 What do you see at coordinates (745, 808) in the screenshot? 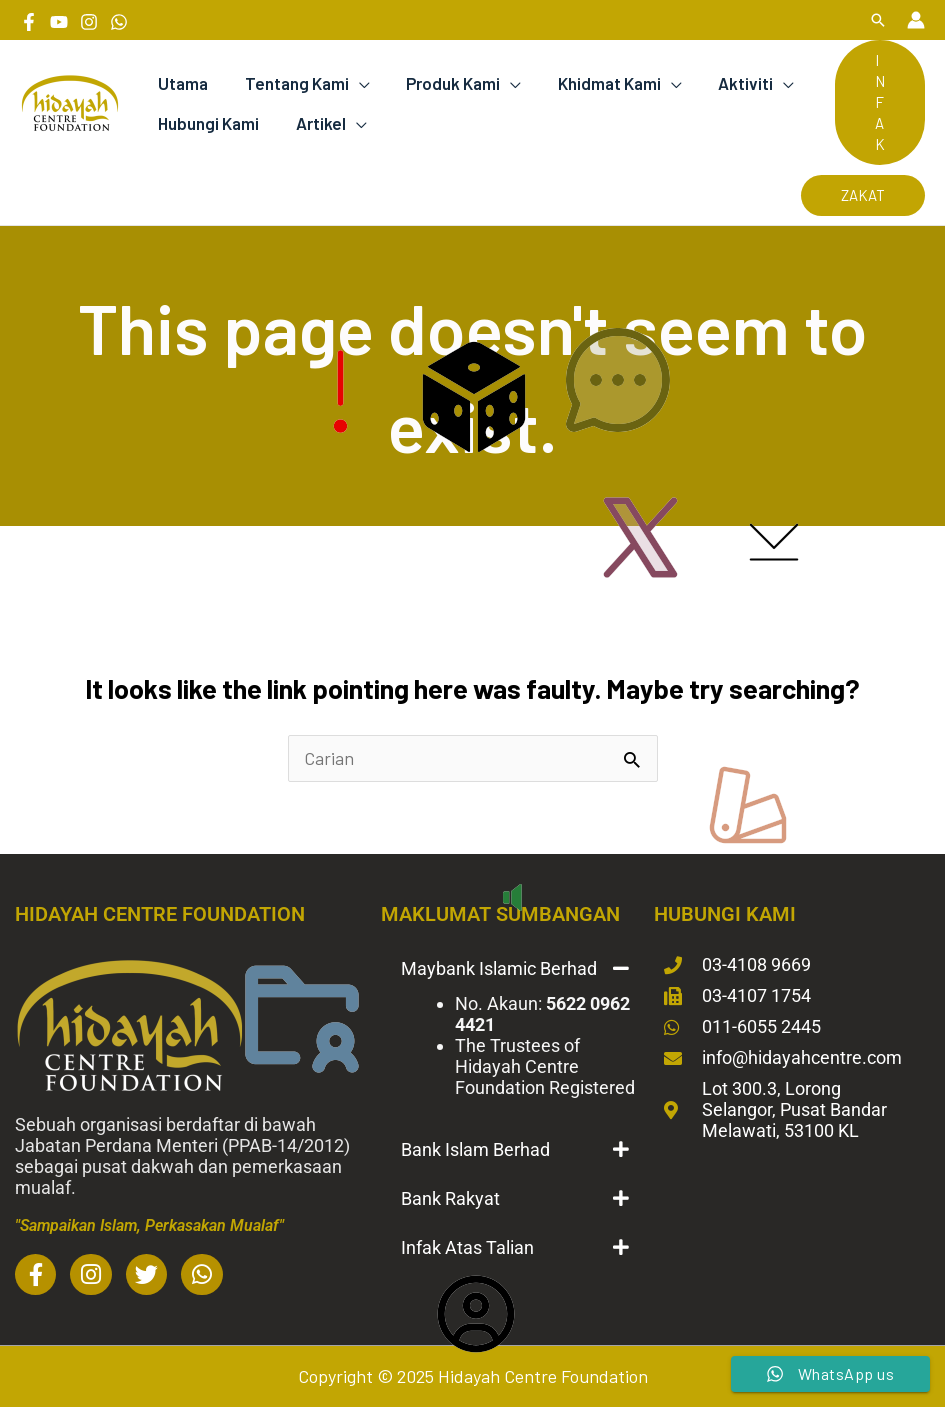
I see `open color palette or swatches` at bounding box center [745, 808].